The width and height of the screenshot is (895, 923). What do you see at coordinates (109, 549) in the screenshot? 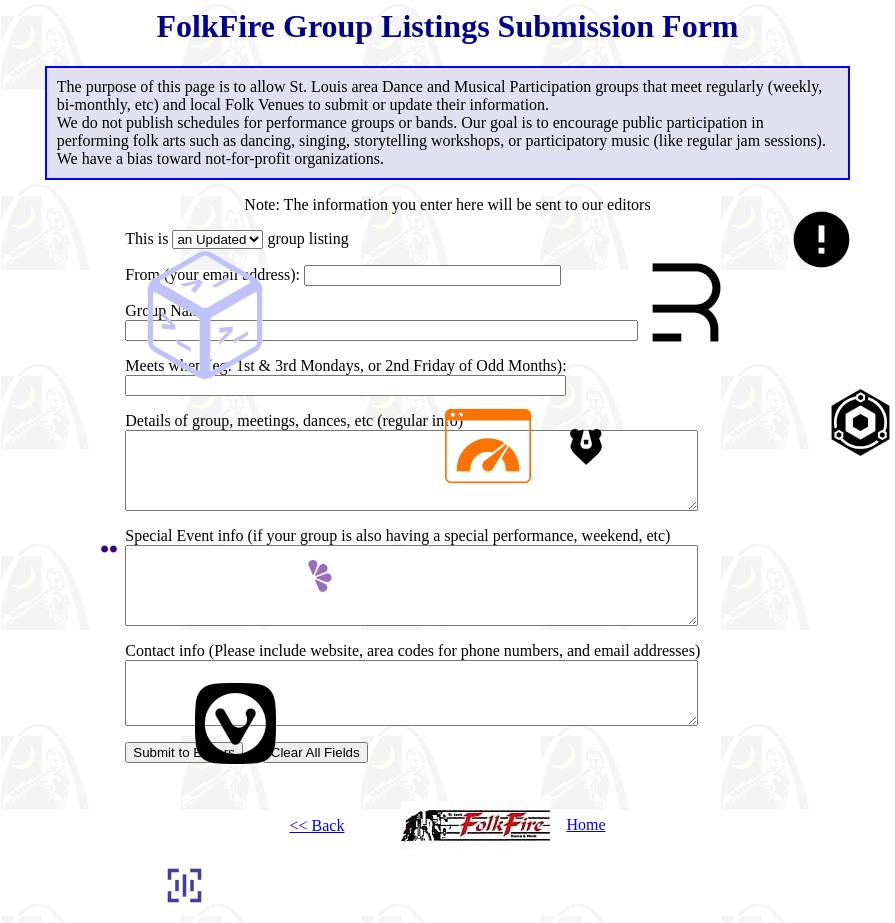
I see `open Flickr app` at bounding box center [109, 549].